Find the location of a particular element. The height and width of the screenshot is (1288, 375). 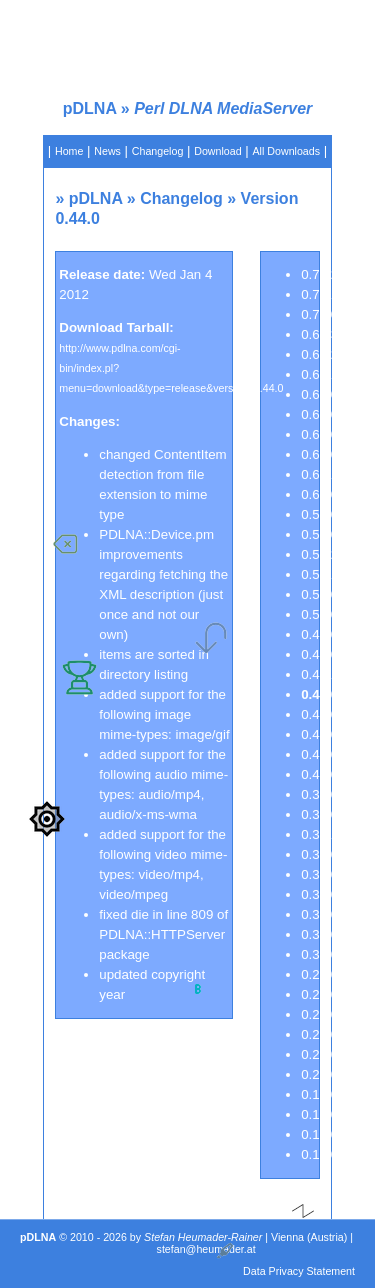

adjust screen brightness settings is located at coordinates (47, 819).